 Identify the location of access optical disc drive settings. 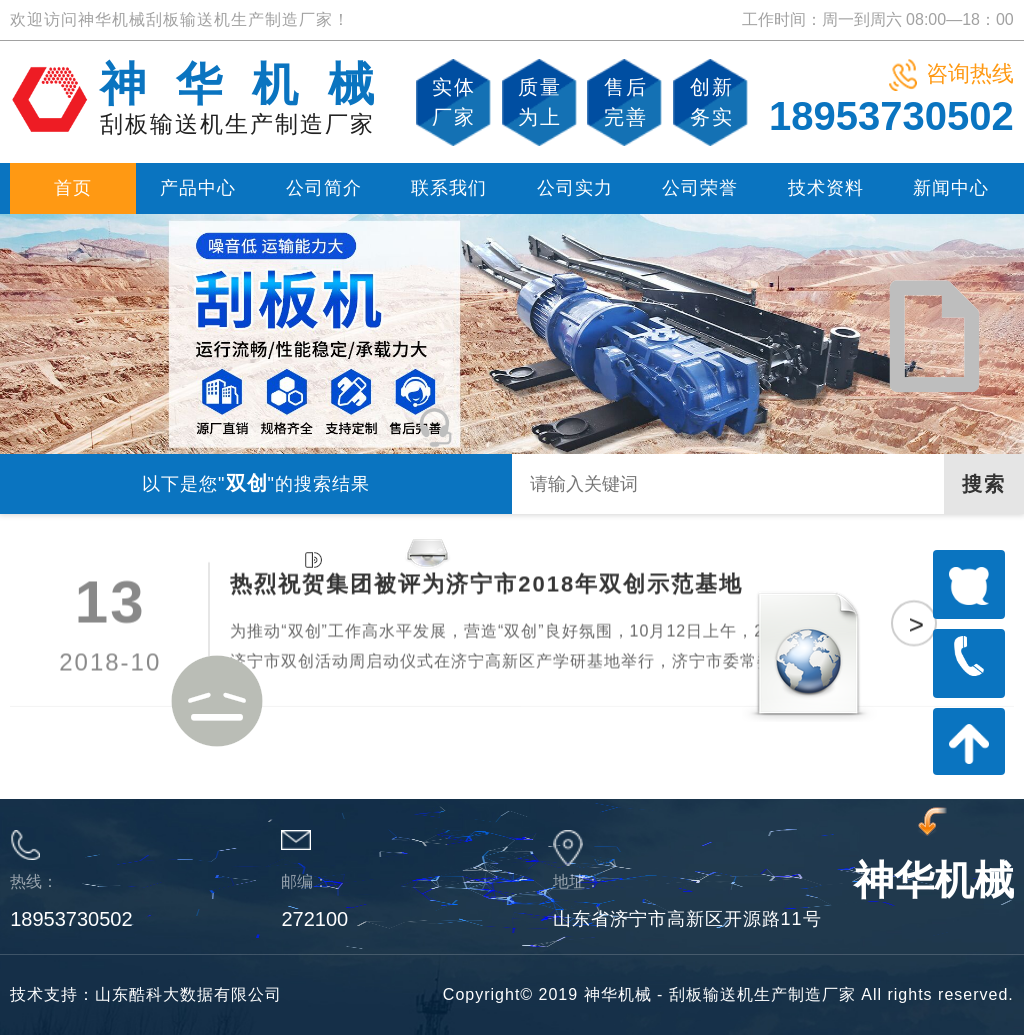
(427, 551).